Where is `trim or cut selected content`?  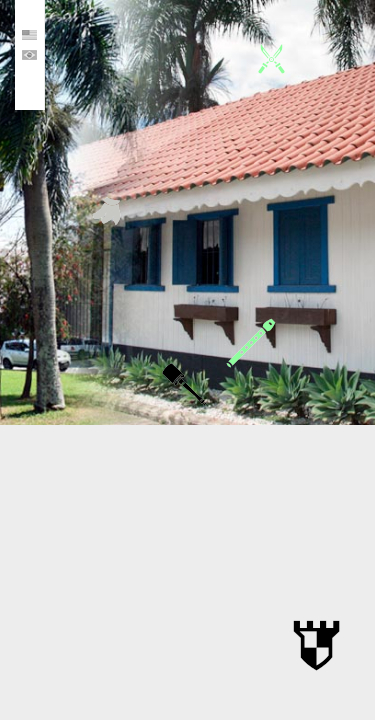 trim or cut selected content is located at coordinates (271, 58).